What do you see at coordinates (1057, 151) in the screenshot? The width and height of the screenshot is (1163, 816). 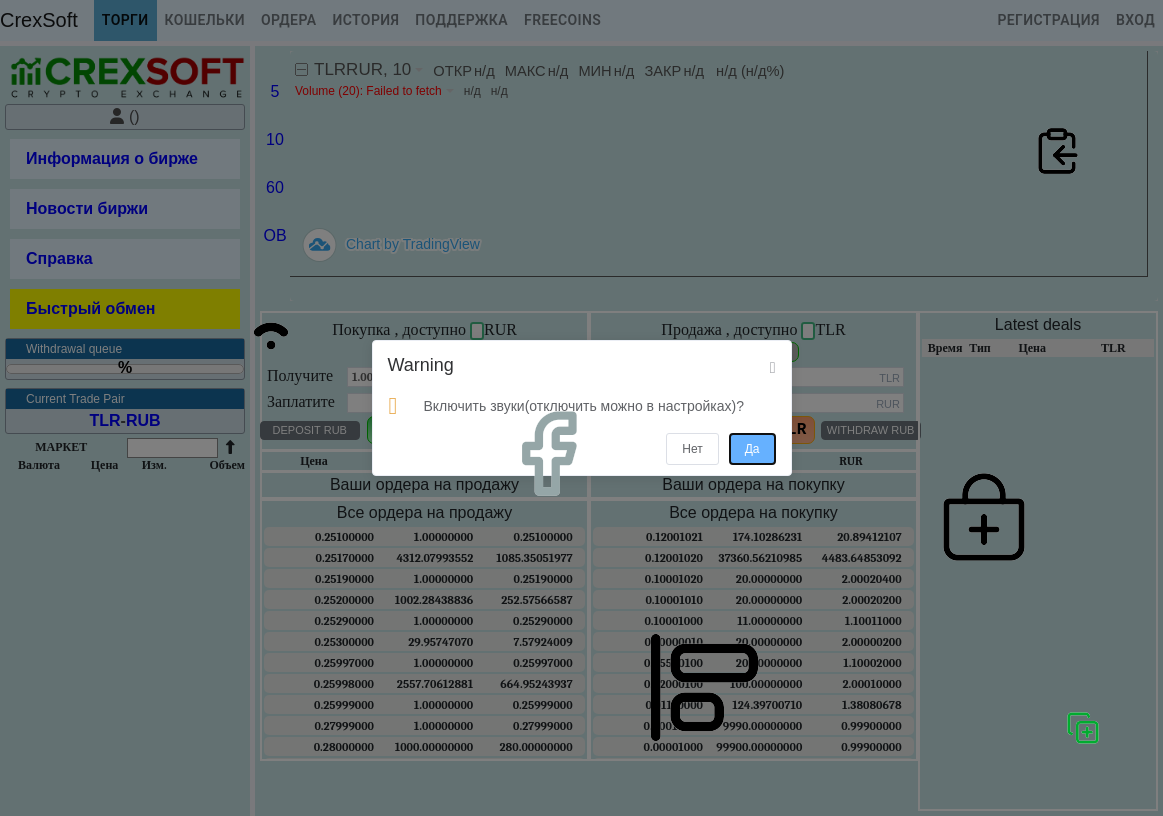 I see `paste content from clipboard` at bounding box center [1057, 151].